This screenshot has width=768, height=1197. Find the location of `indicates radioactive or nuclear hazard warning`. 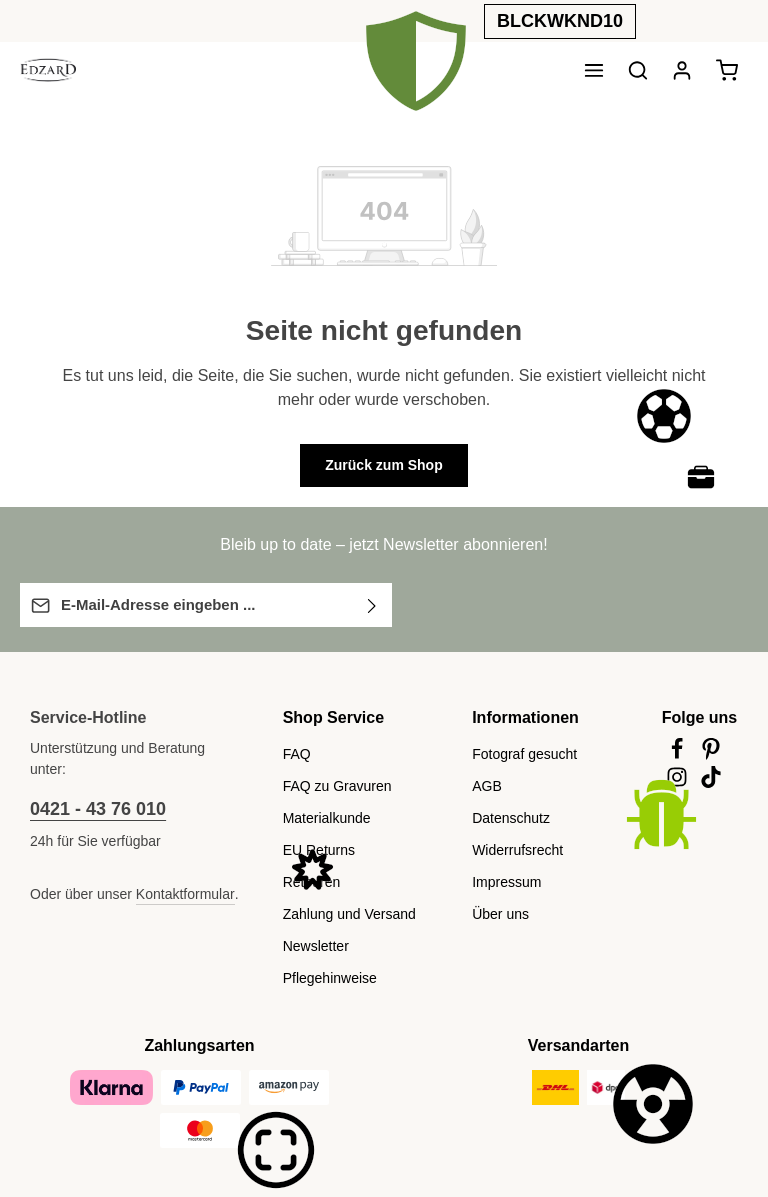

indicates radioactive or nuclear hazard warning is located at coordinates (653, 1104).